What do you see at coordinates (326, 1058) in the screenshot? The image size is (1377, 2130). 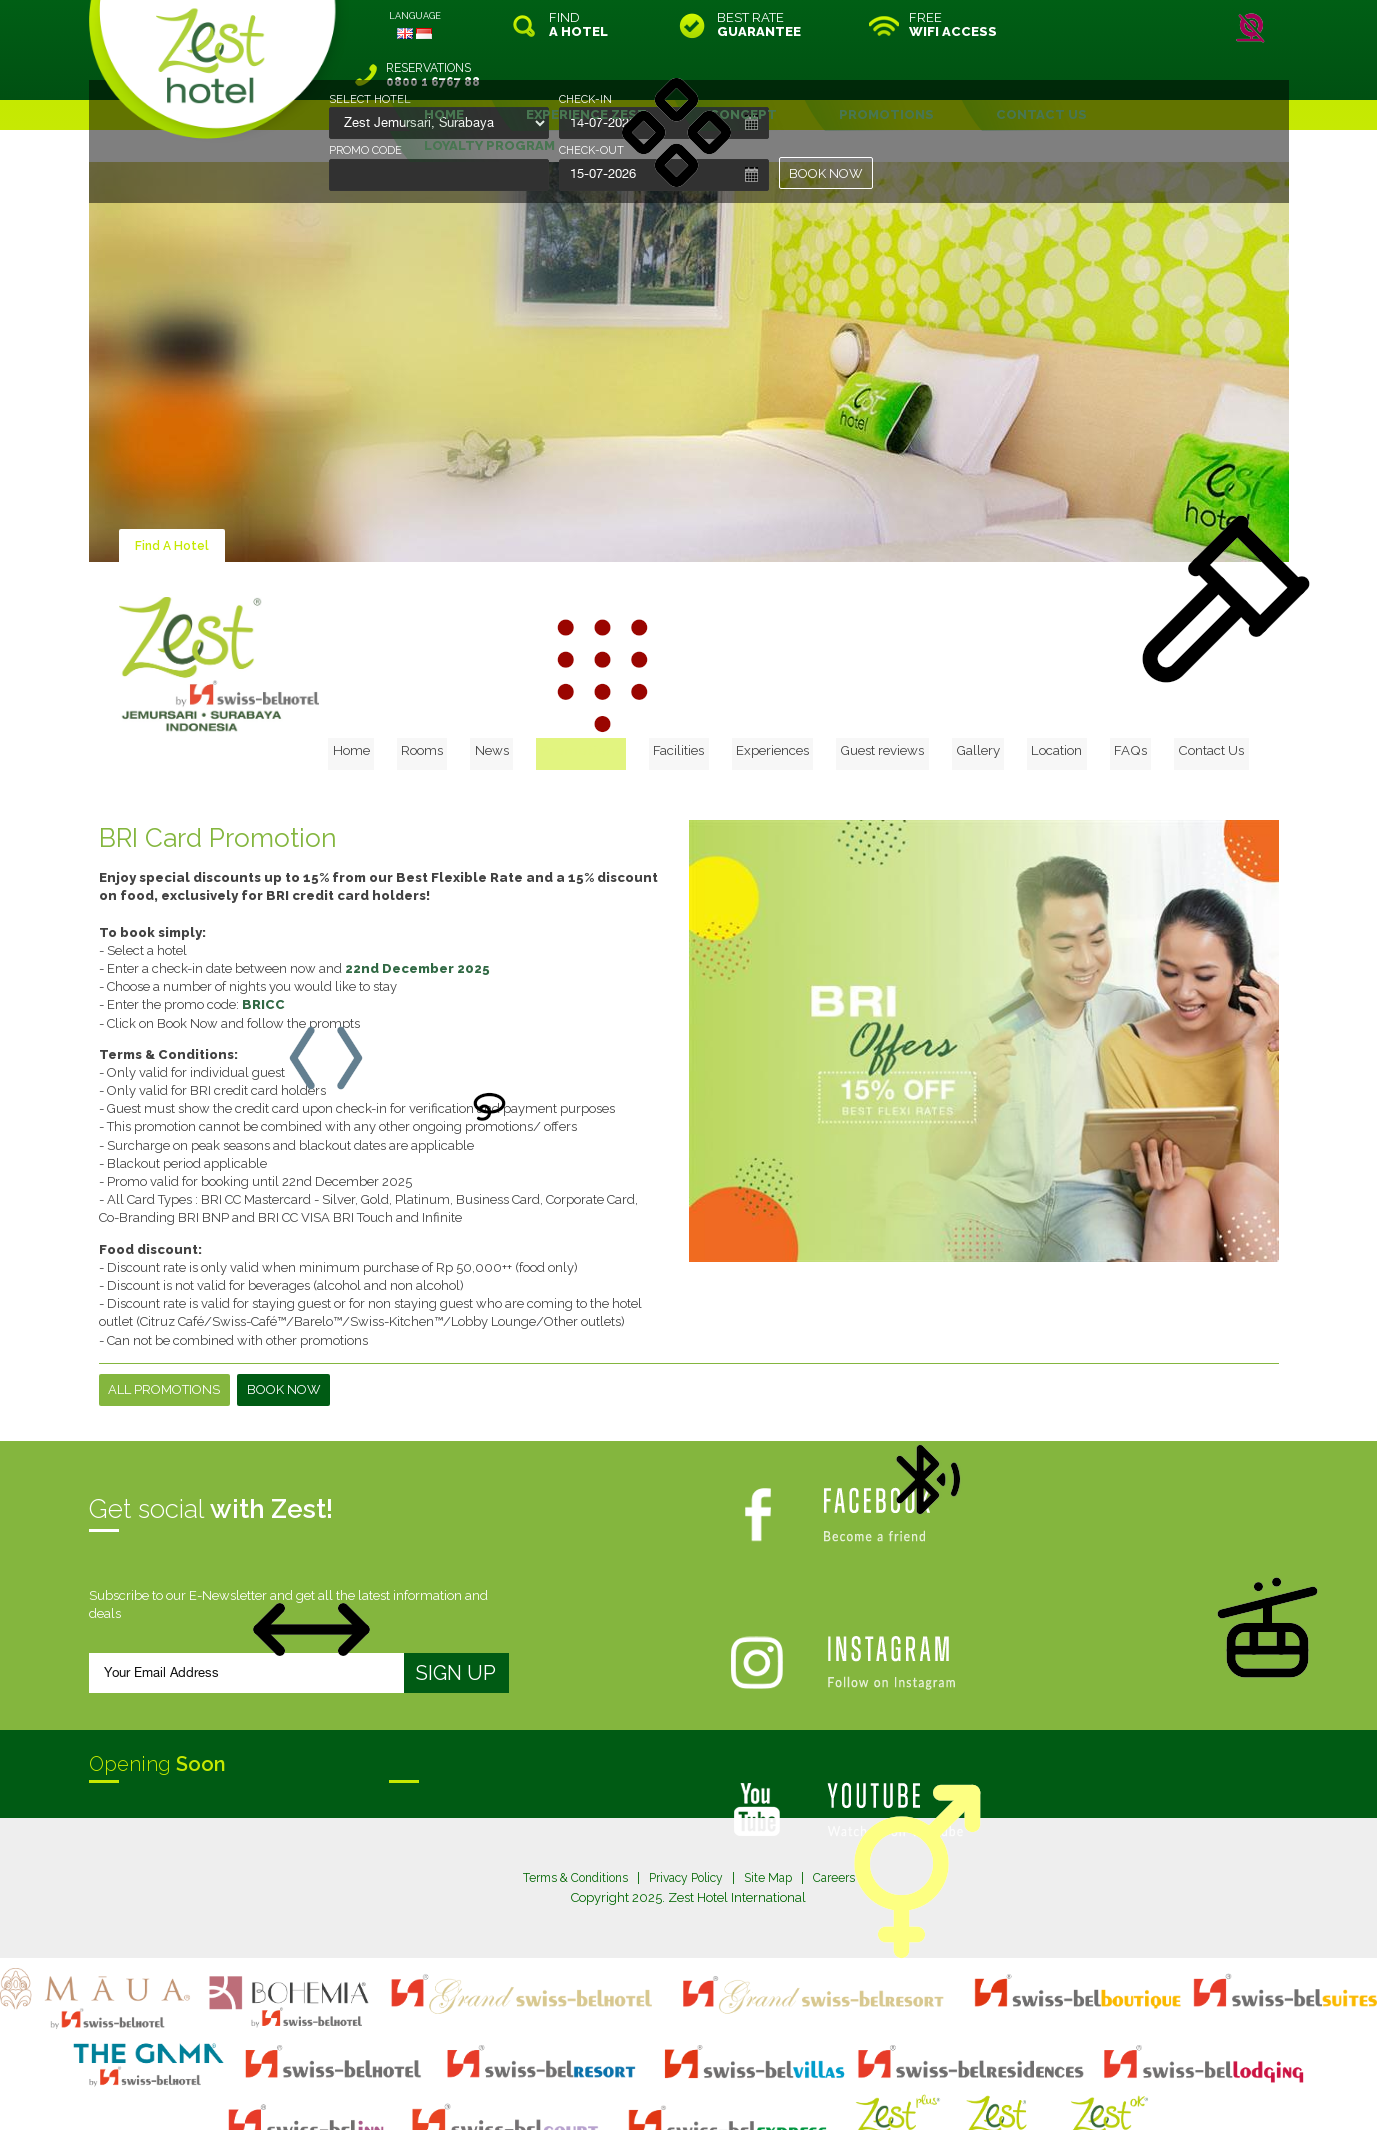 I see `view or edit source code` at bounding box center [326, 1058].